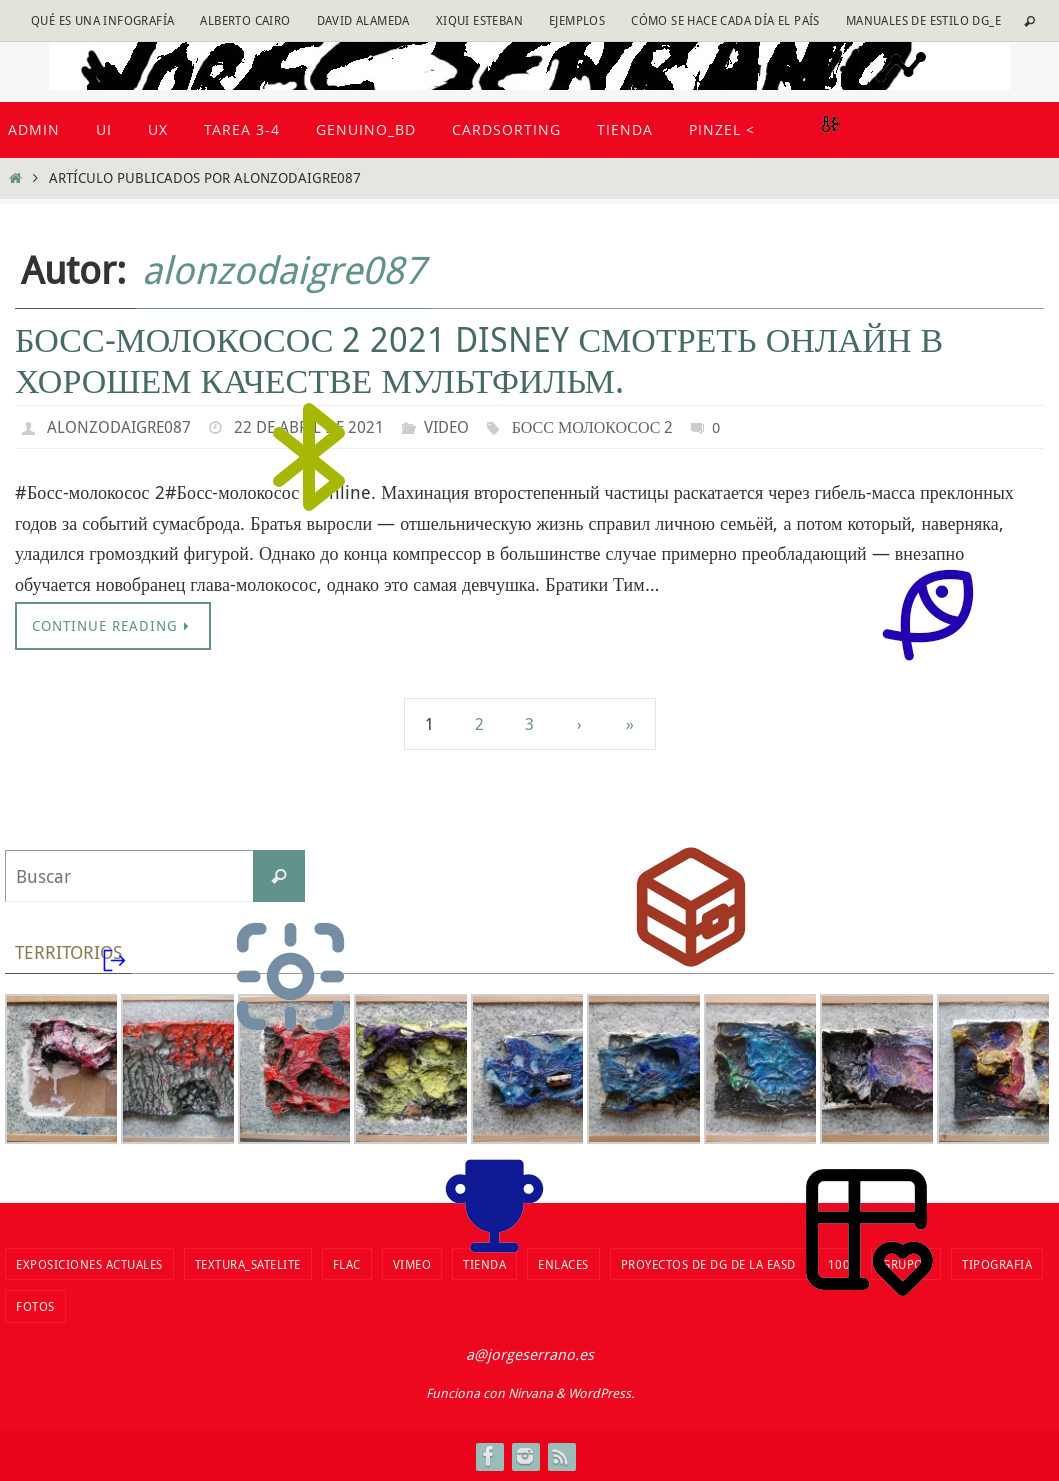  What do you see at coordinates (866, 1229) in the screenshot?
I see `add table to favorites` at bounding box center [866, 1229].